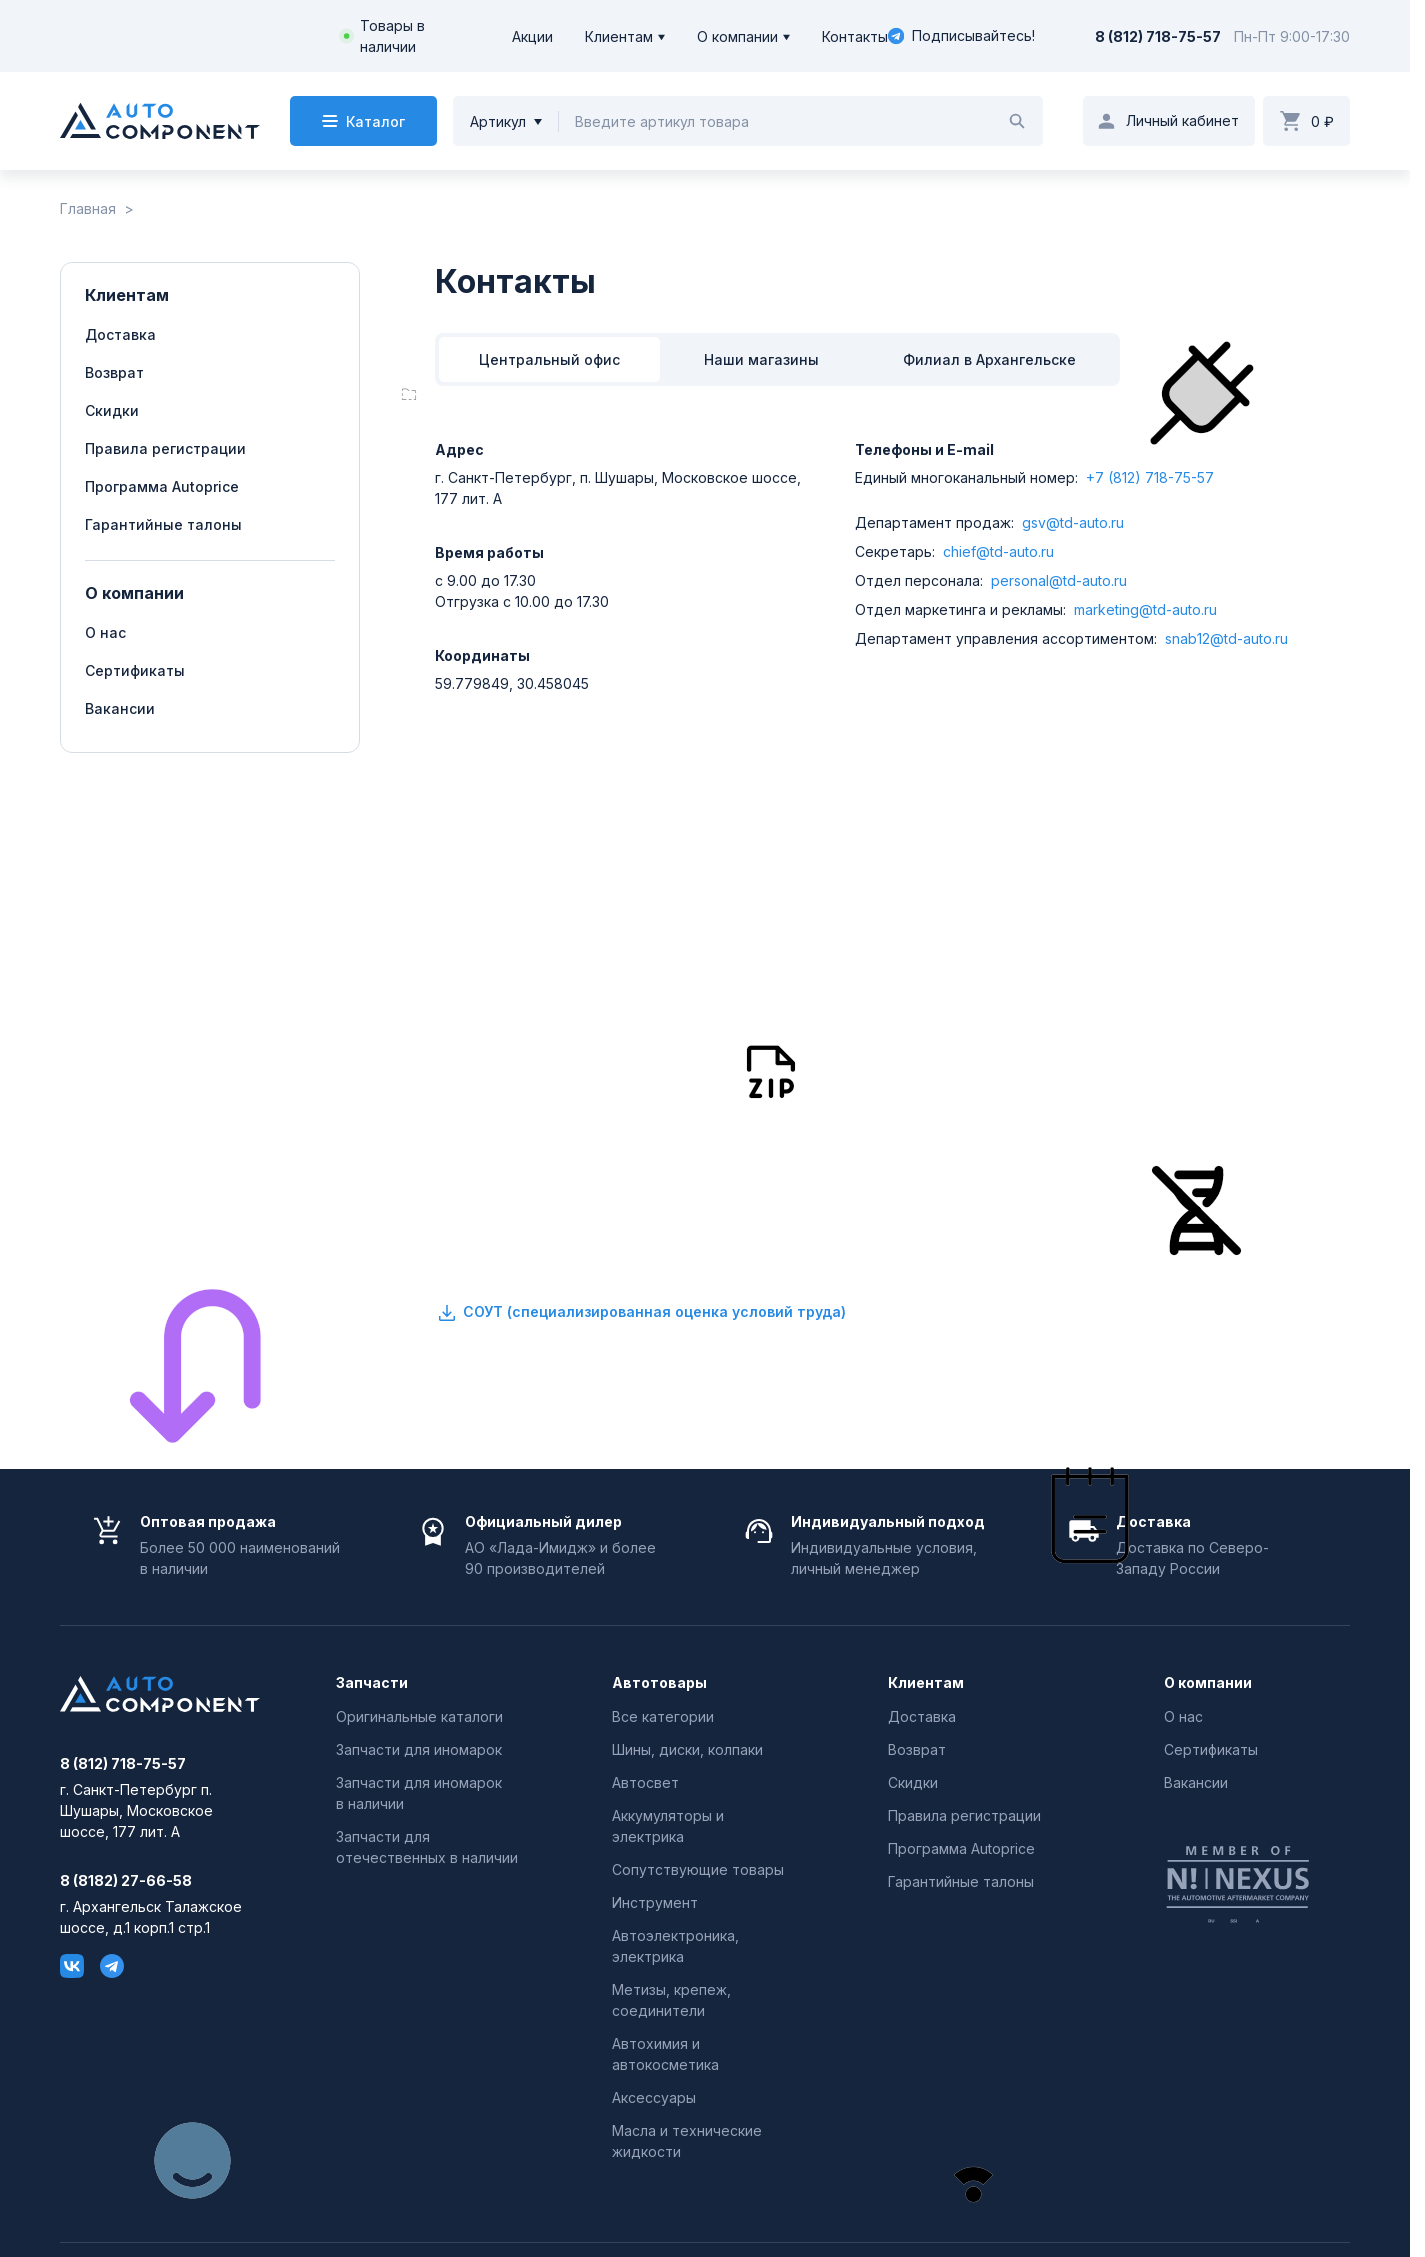  What do you see at coordinates (192, 2160) in the screenshot?
I see `apply inner shadow effect to bottom edge` at bounding box center [192, 2160].